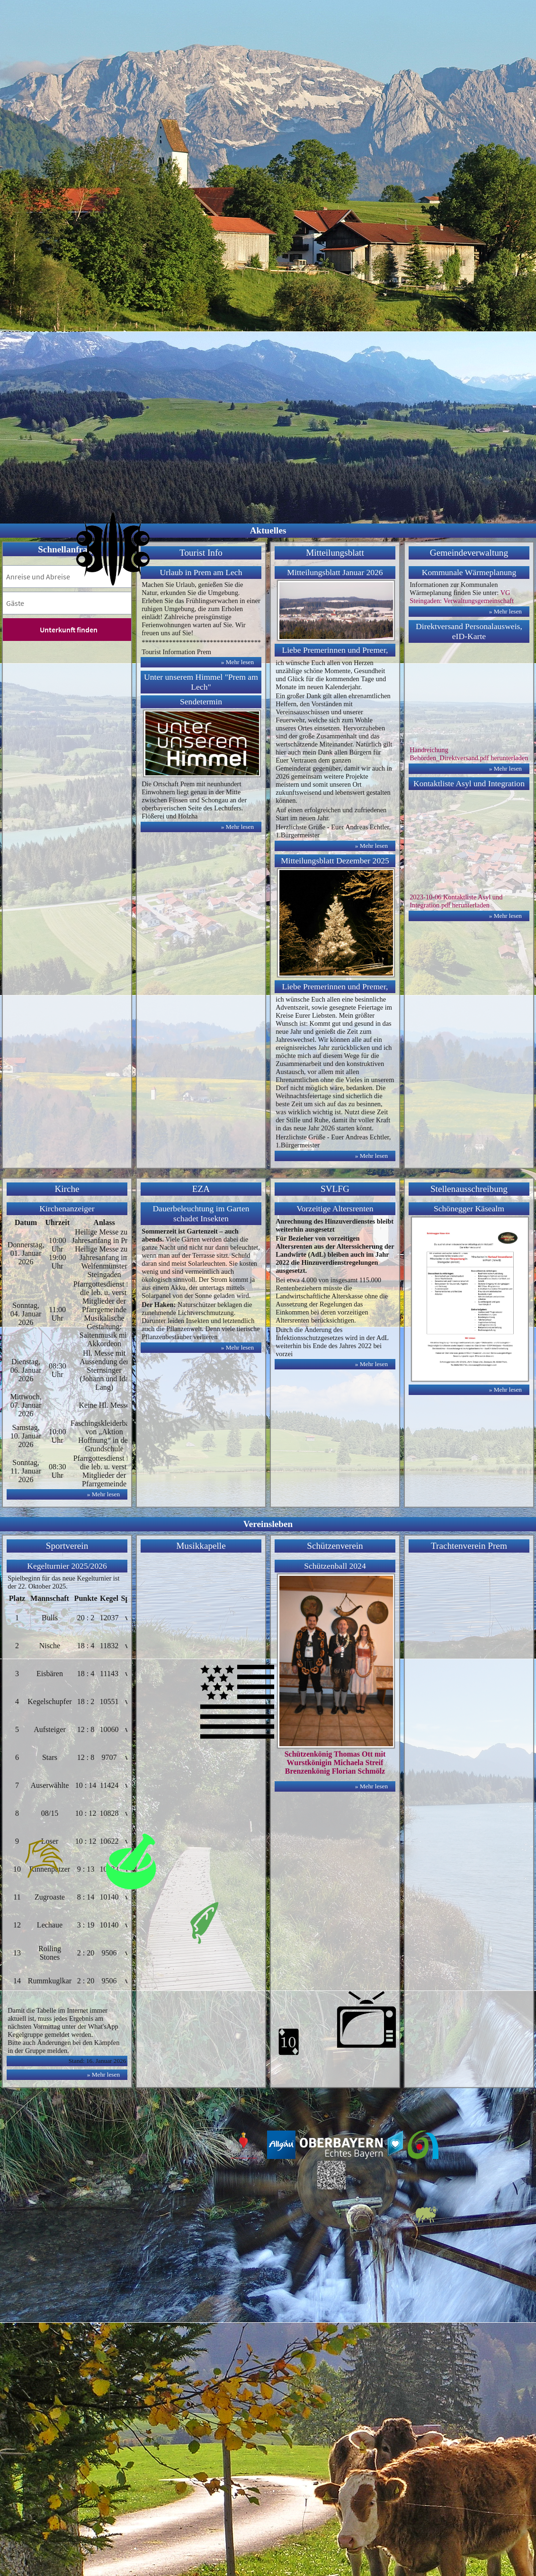 This screenshot has height=2576, width=536. I want to click on ten of diamonds playing card, so click(288, 2042).